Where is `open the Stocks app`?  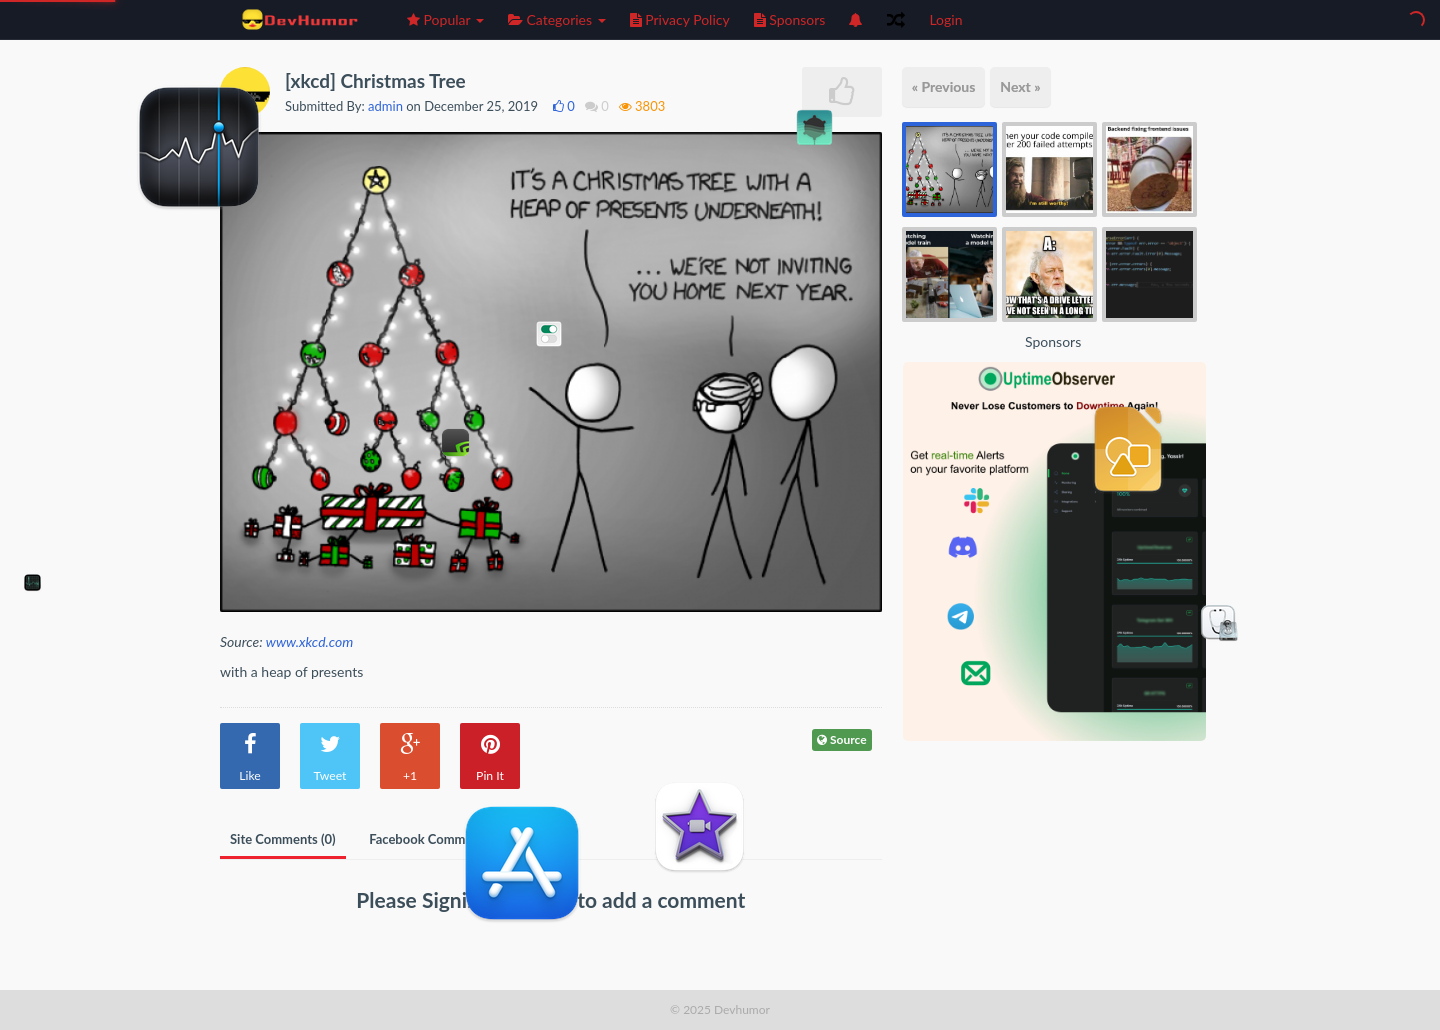 open the Stocks app is located at coordinates (199, 147).